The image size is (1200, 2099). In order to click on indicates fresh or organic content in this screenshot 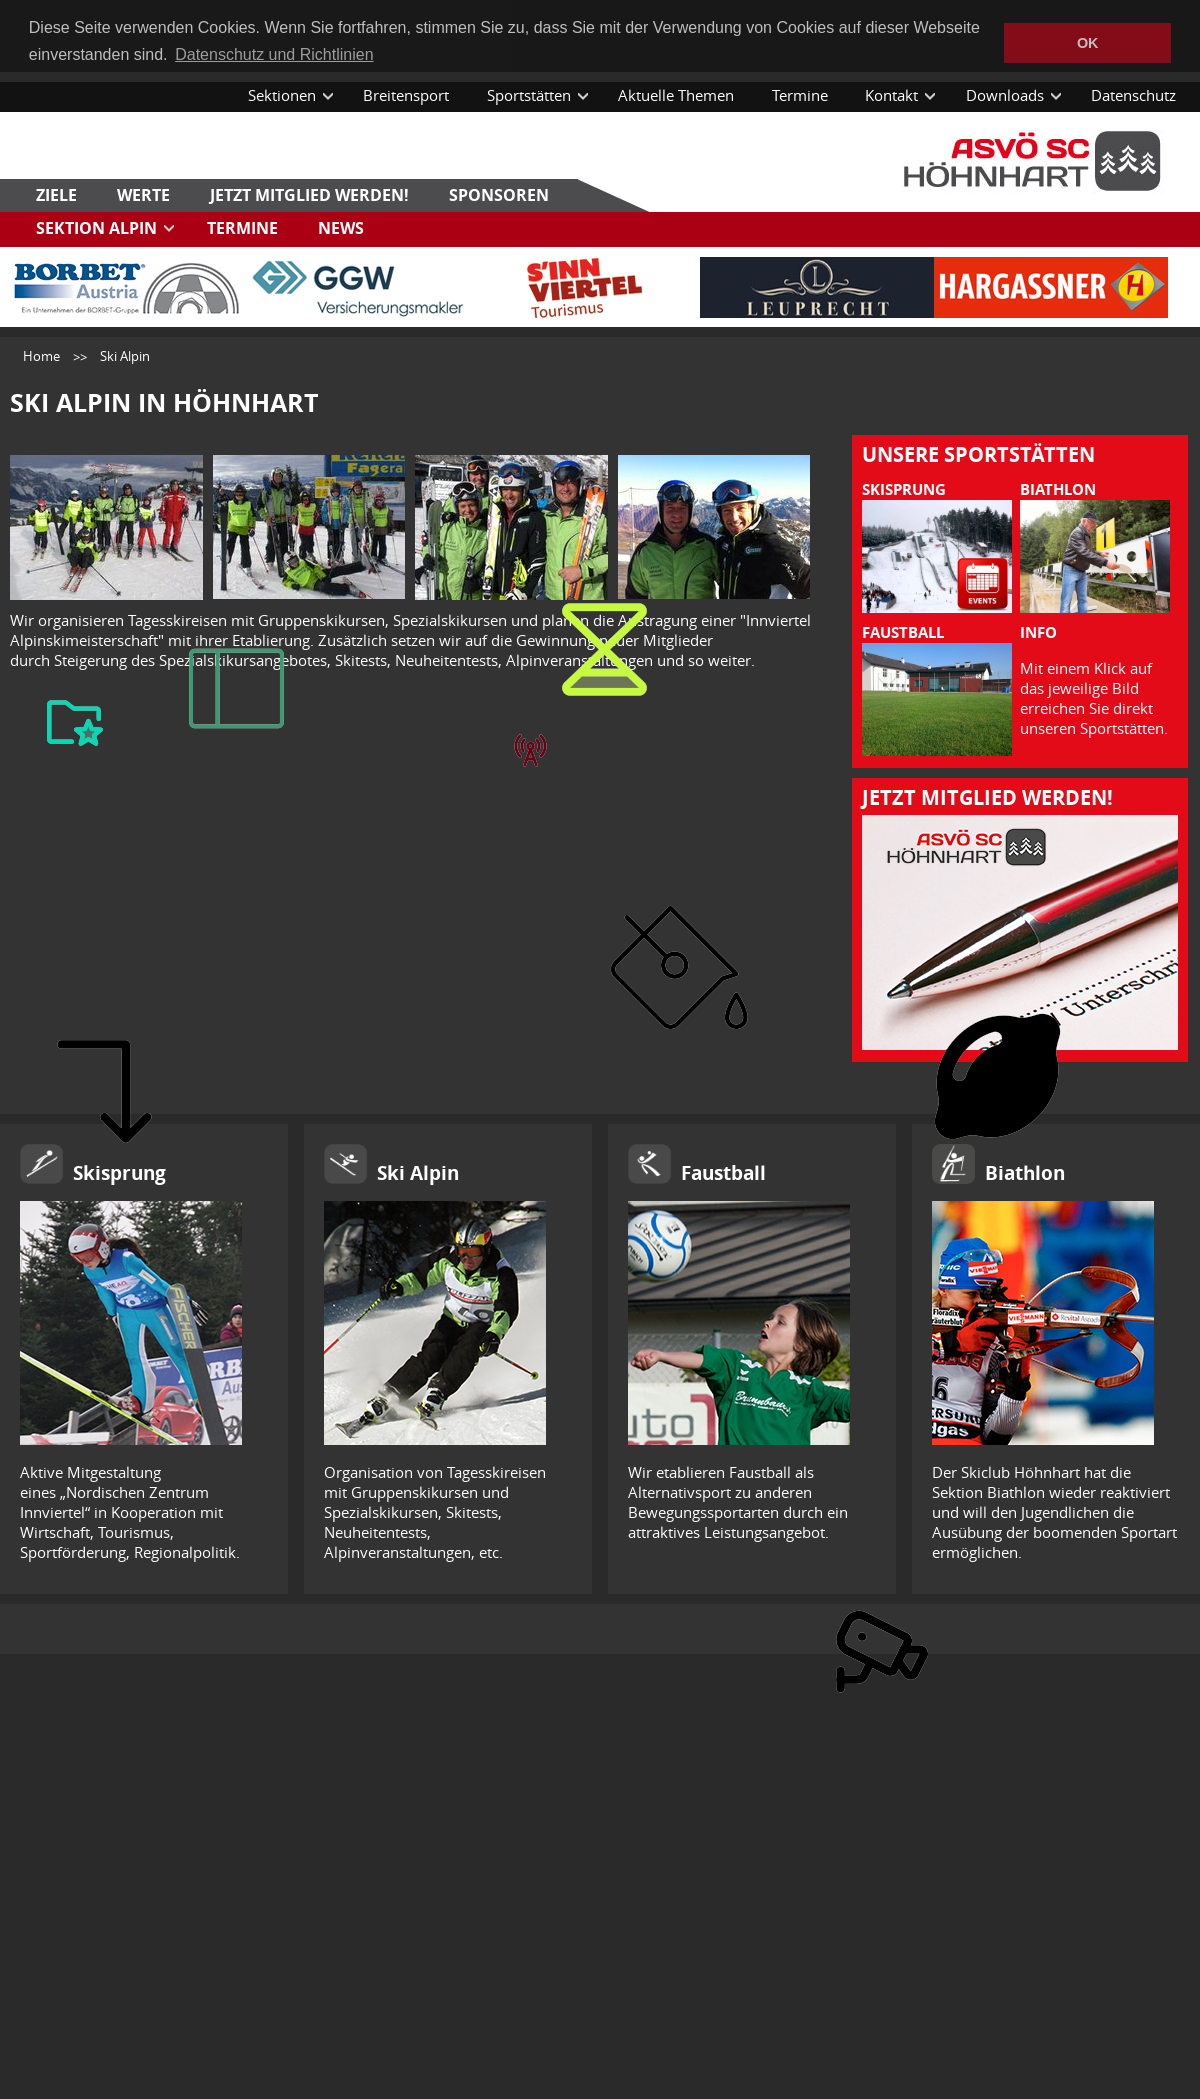, I will do `click(997, 1076)`.